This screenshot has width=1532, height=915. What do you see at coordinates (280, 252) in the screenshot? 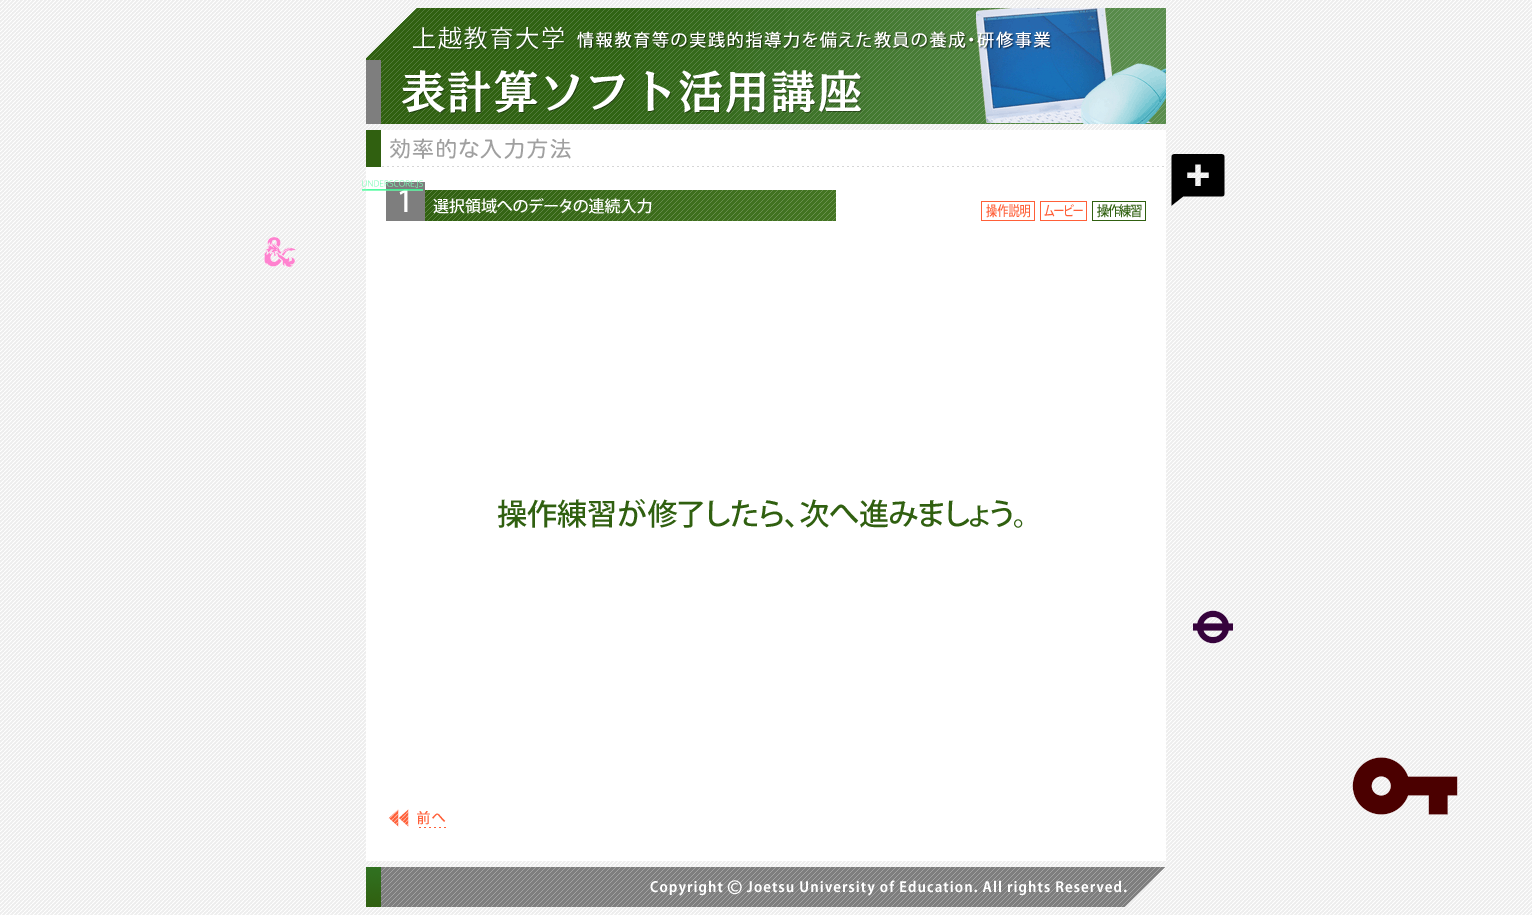
I see `Dungeons & Dragons official logo` at bounding box center [280, 252].